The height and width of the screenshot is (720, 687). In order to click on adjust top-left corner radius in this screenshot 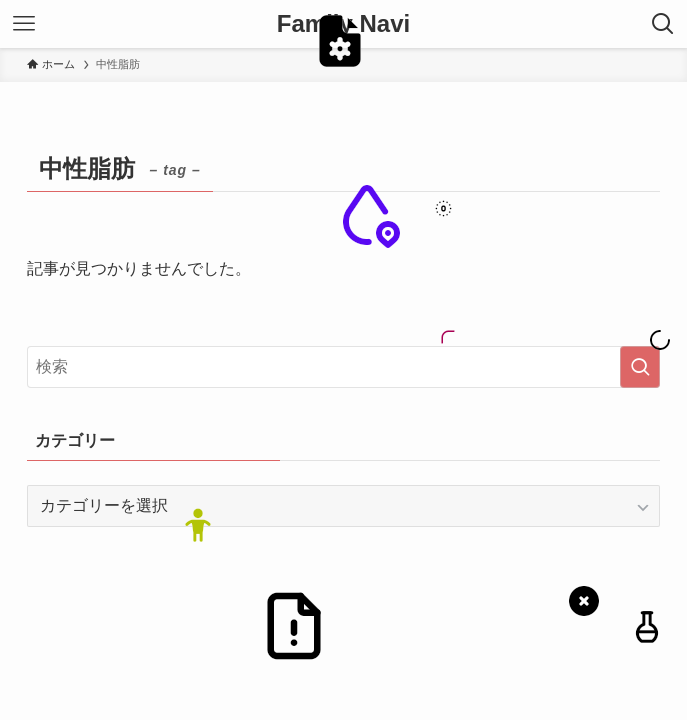, I will do `click(448, 337)`.